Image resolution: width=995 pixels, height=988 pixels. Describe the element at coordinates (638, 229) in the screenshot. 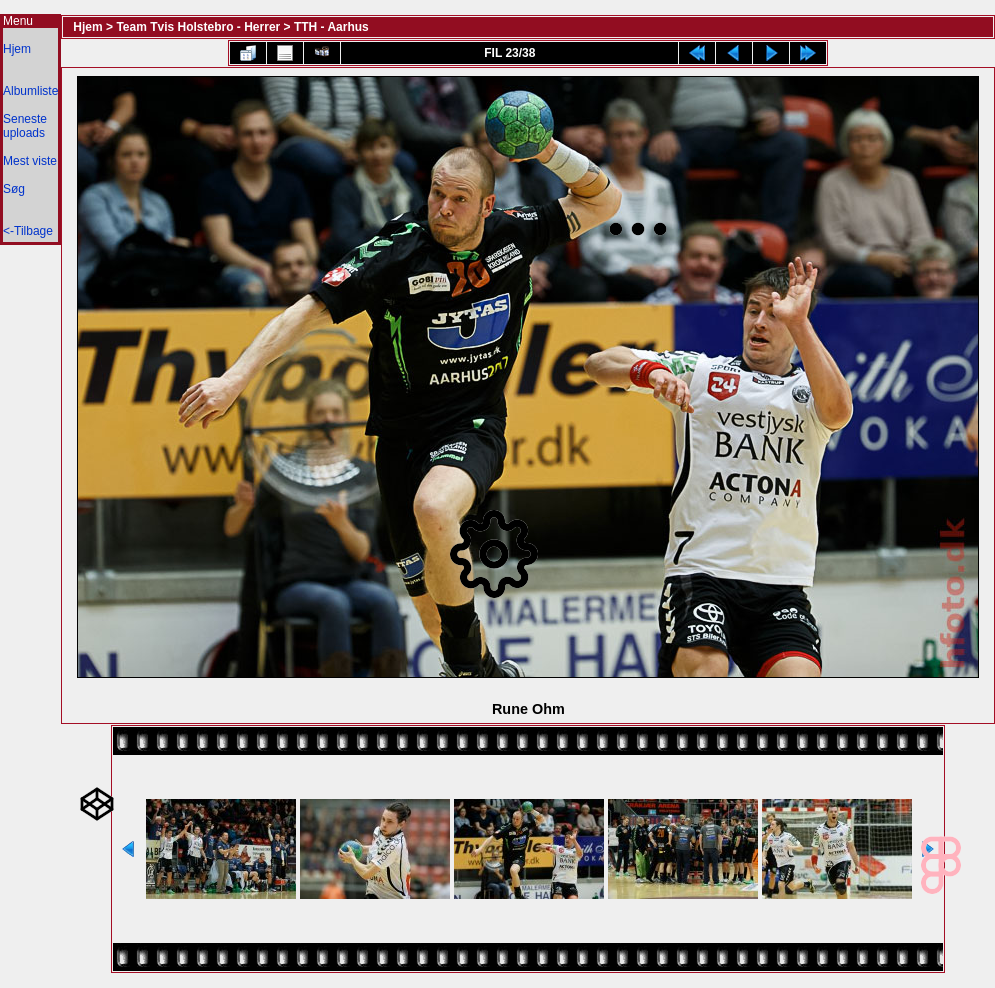

I see `access more options or actions` at that location.